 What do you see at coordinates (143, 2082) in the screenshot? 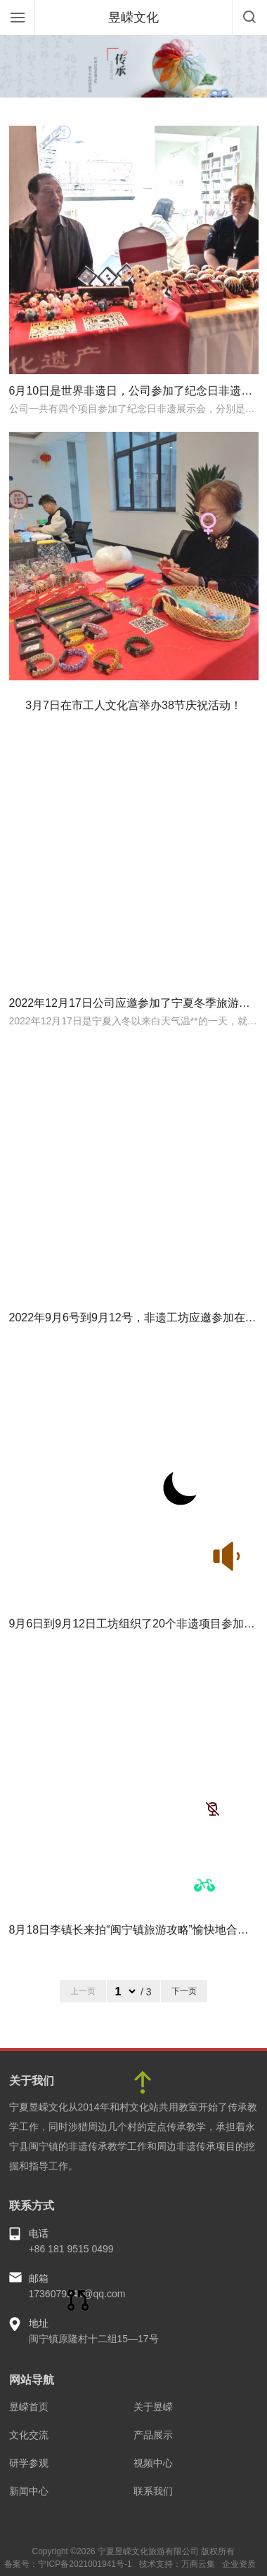
I see `upload from current location` at bounding box center [143, 2082].